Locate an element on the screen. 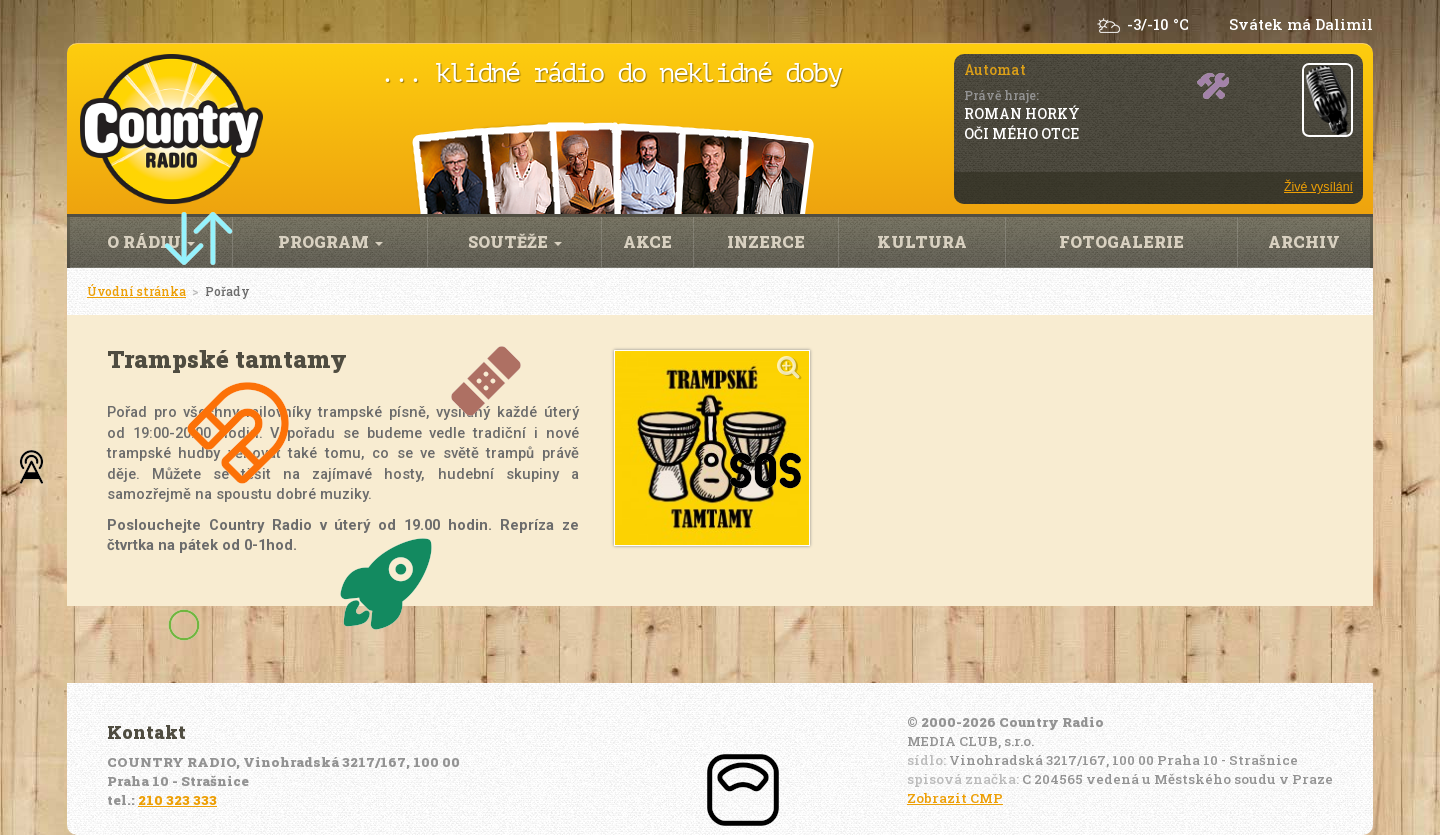 The width and height of the screenshot is (1440, 835). send an emergency distress signal is located at coordinates (765, 470).